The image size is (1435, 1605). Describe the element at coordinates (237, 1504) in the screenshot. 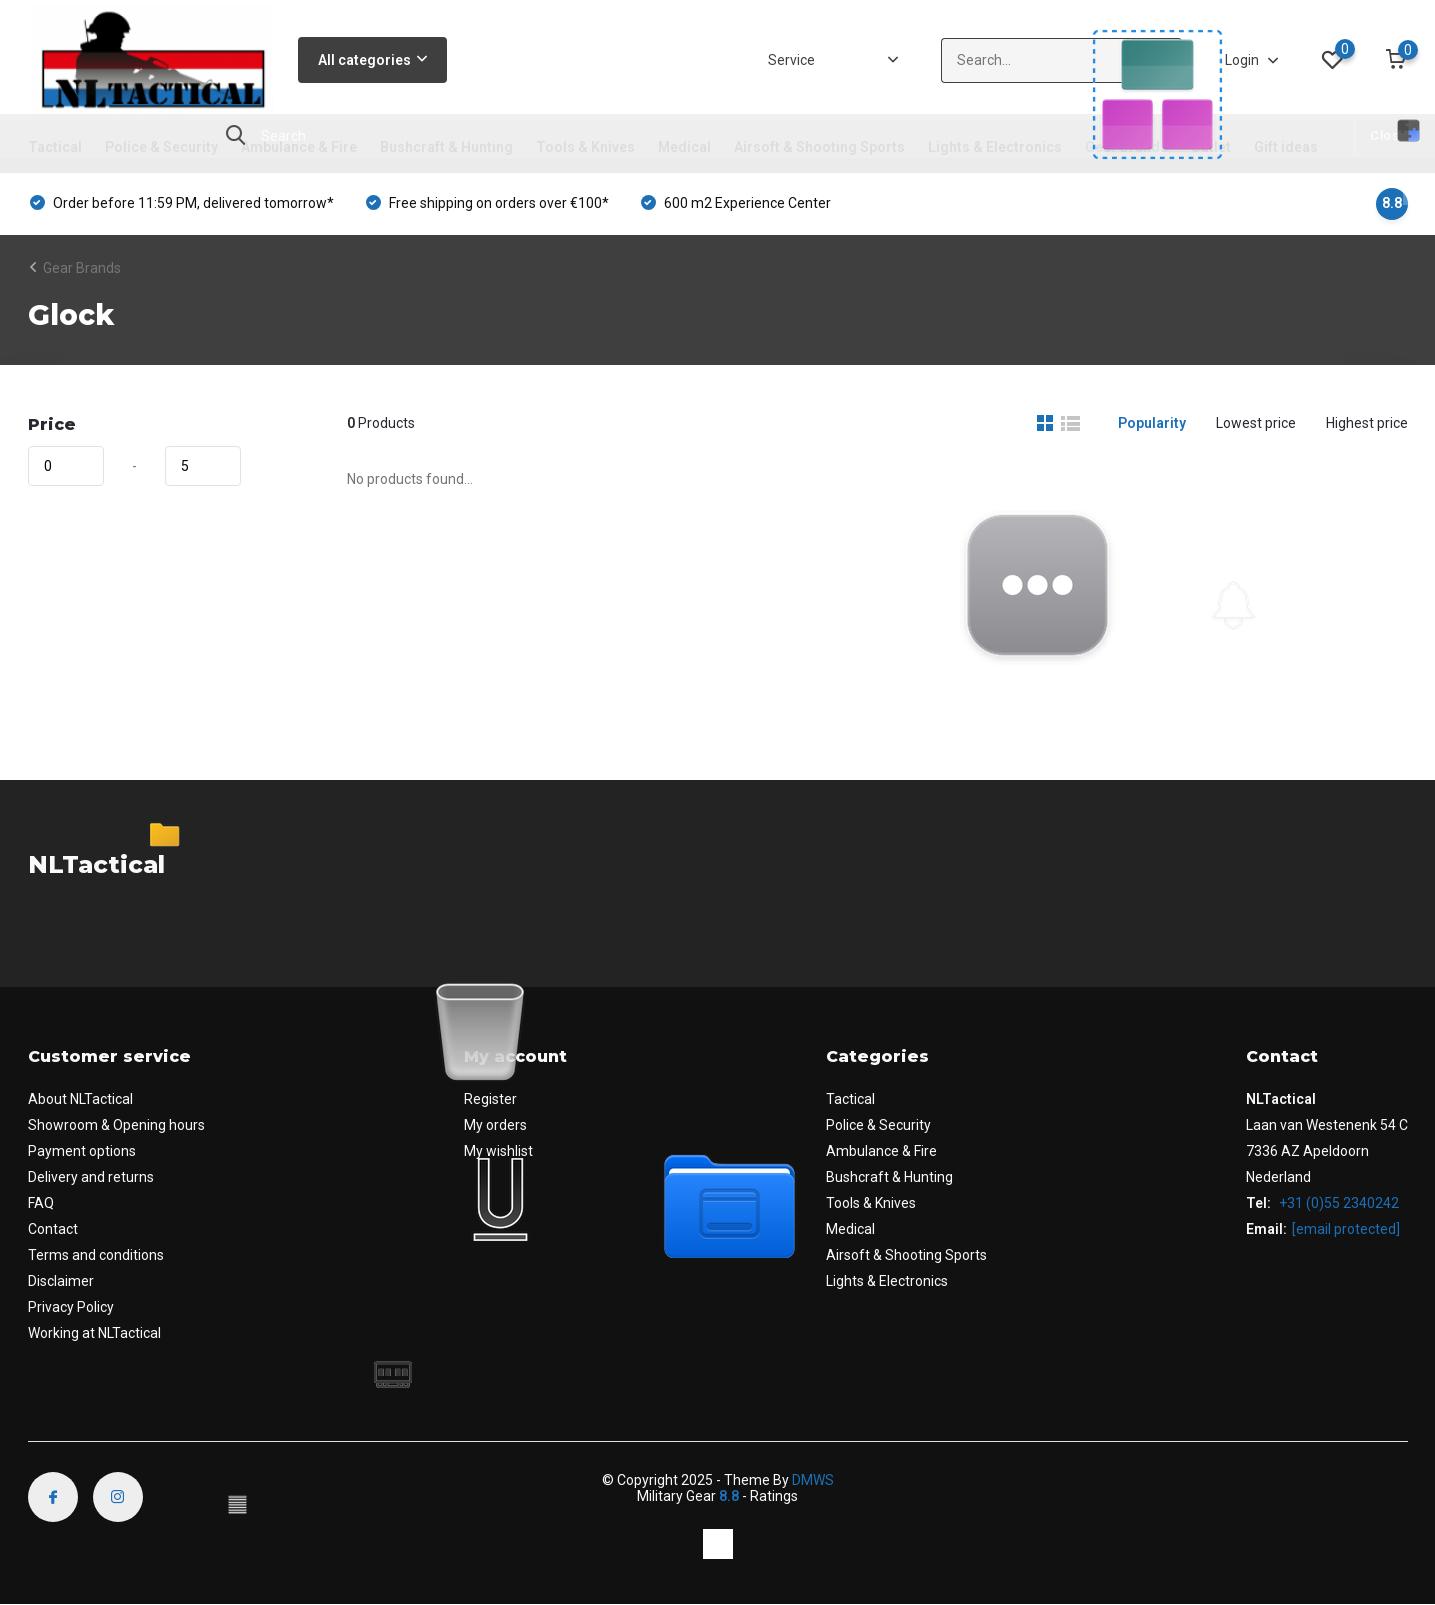

I see `justify text to fill the full width` at that location.